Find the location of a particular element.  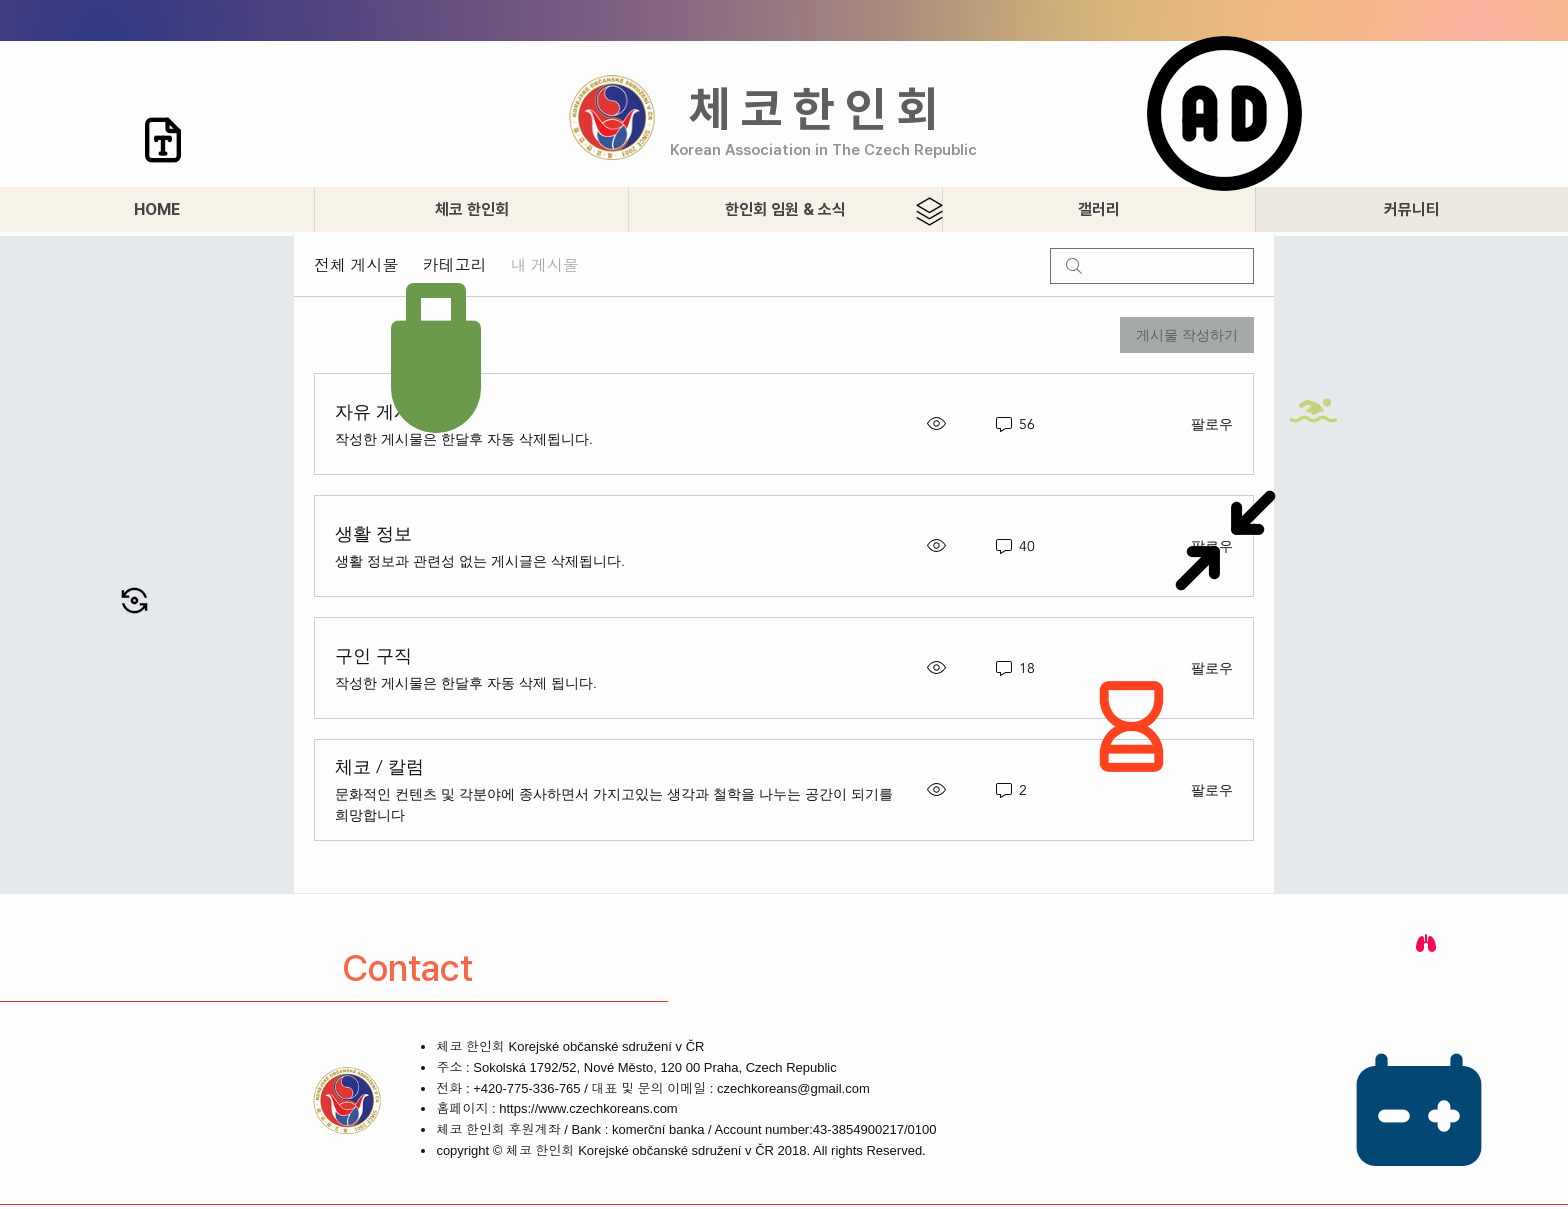

open a text or typography file is located at coordinates (163, 140).